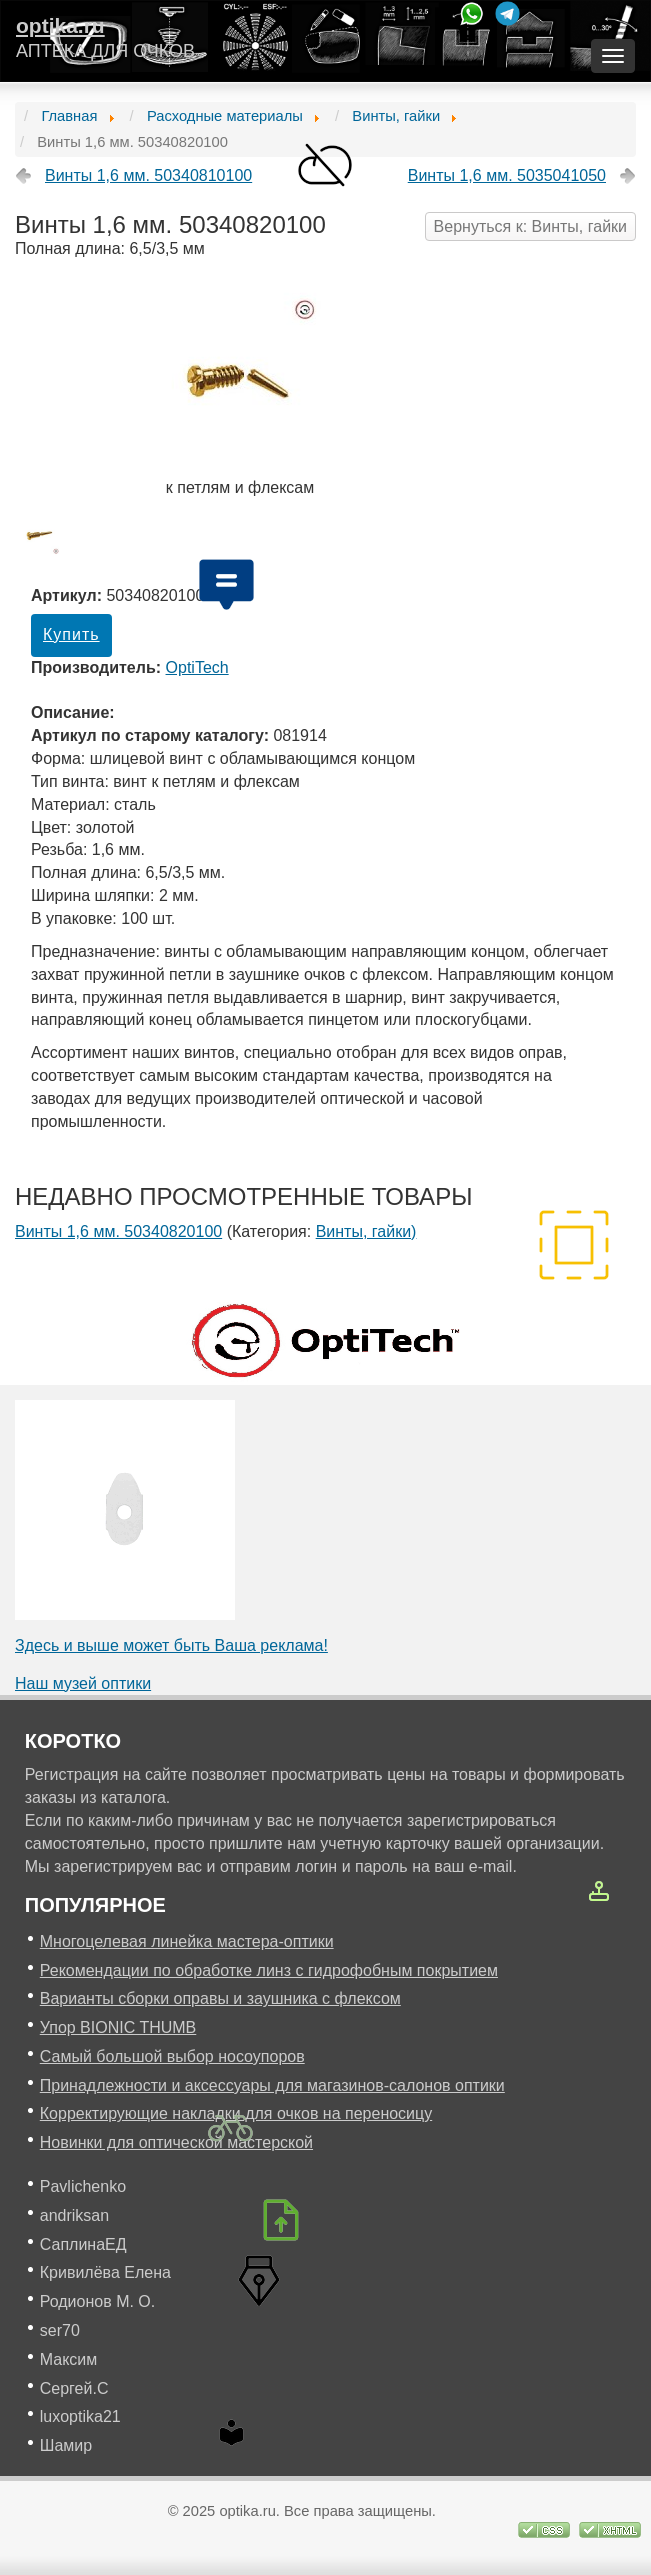  Describe the element at coordinates (599, 1891) in the screenshot. I see `access game controller settings` at that location.